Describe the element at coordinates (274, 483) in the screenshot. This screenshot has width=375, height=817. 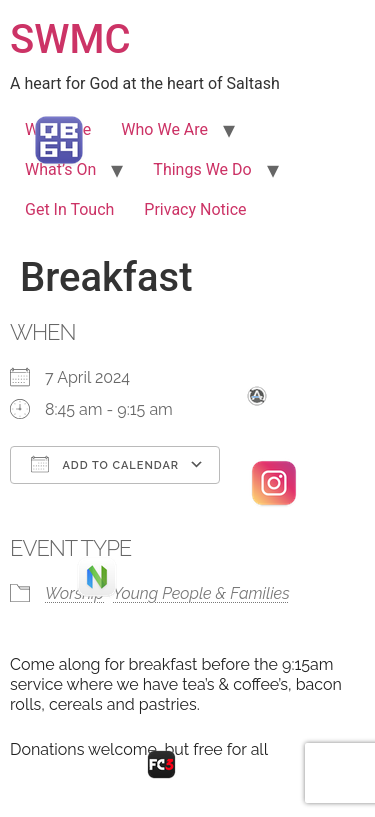
I see `open the Instagram app` at that location.